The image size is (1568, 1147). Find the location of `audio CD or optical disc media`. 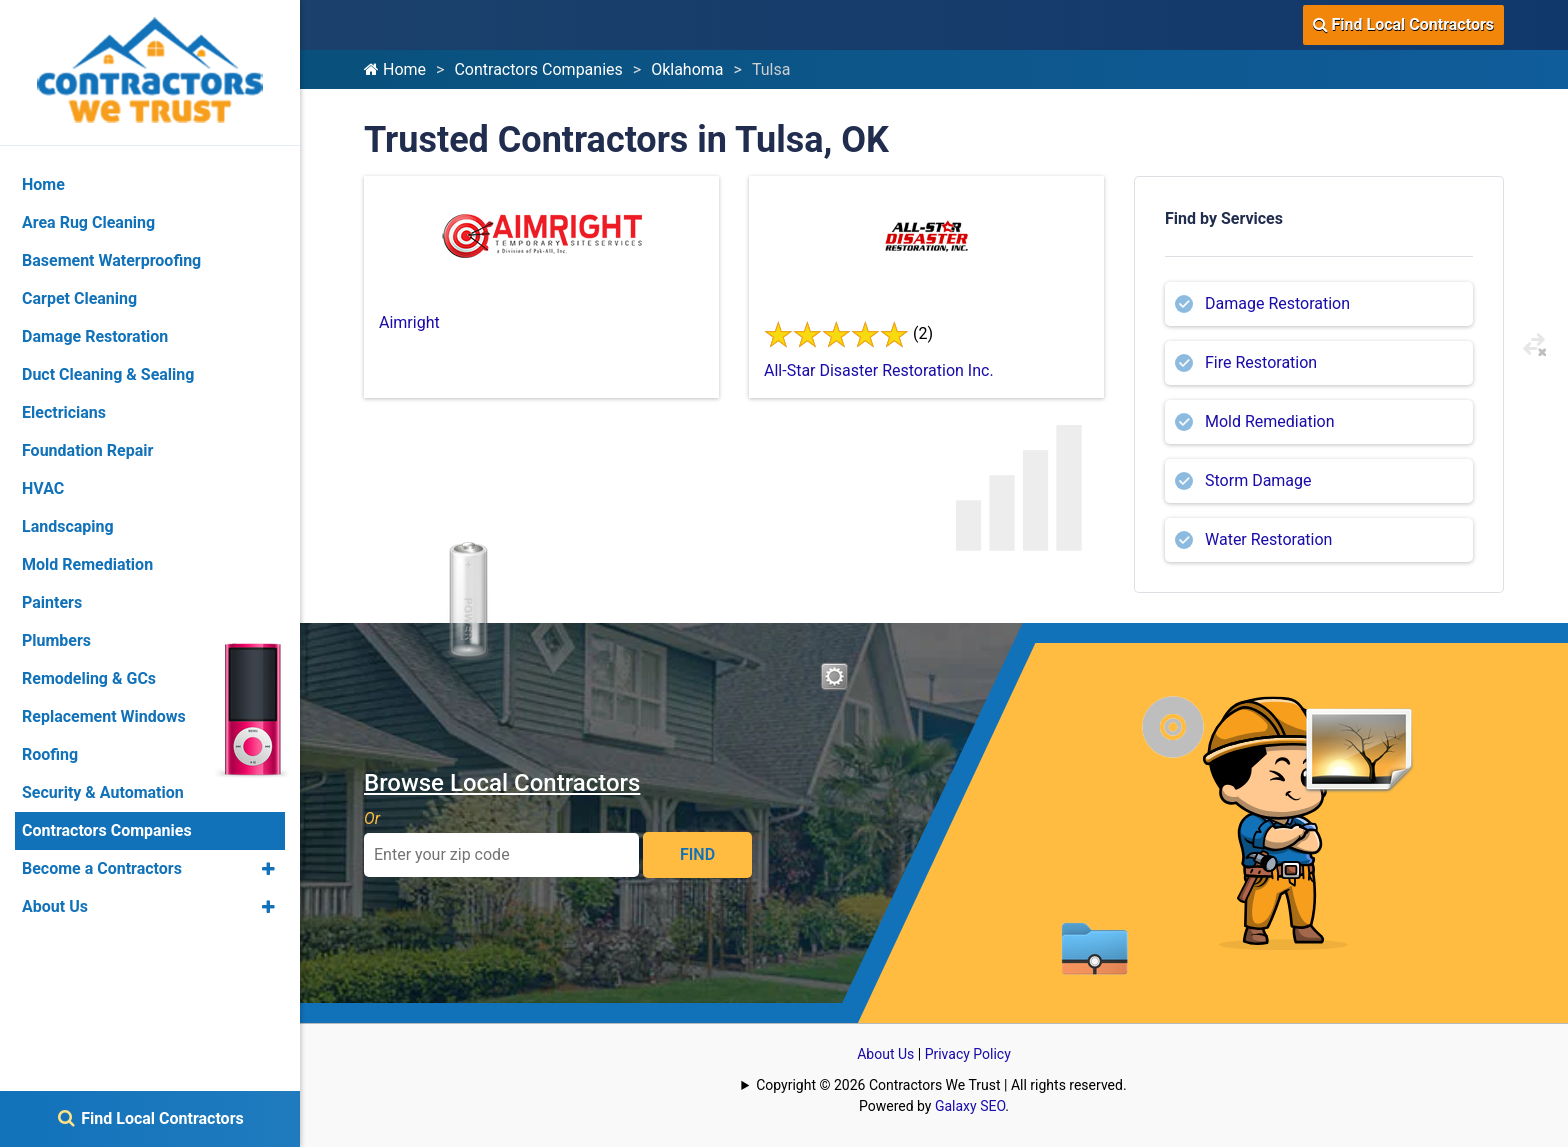

audio CD or optical disc media is located at coordinates (1173, 727).